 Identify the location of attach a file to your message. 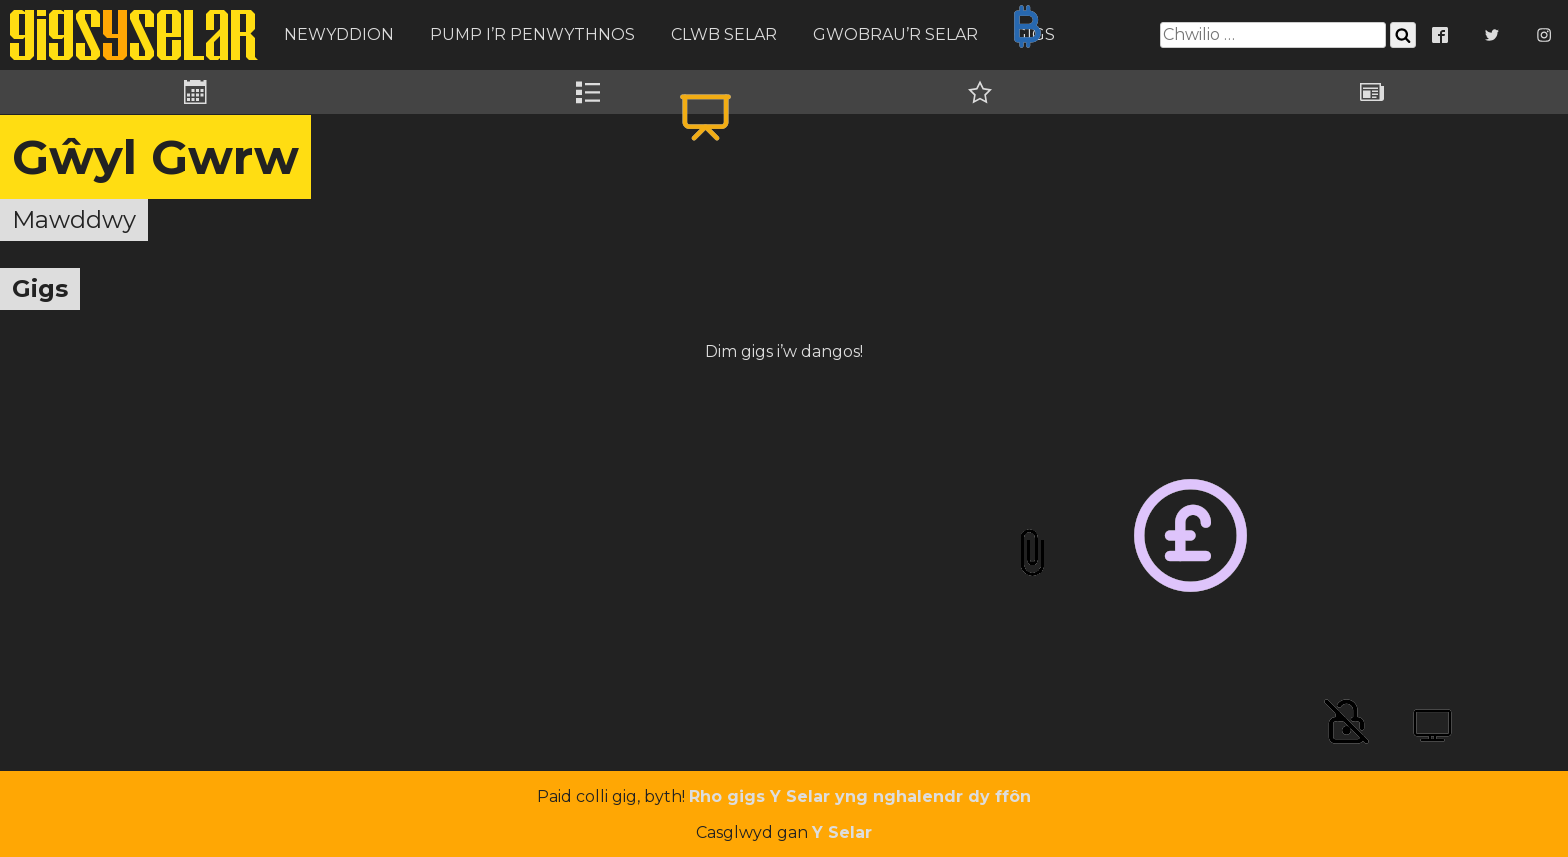
(1031, 552).